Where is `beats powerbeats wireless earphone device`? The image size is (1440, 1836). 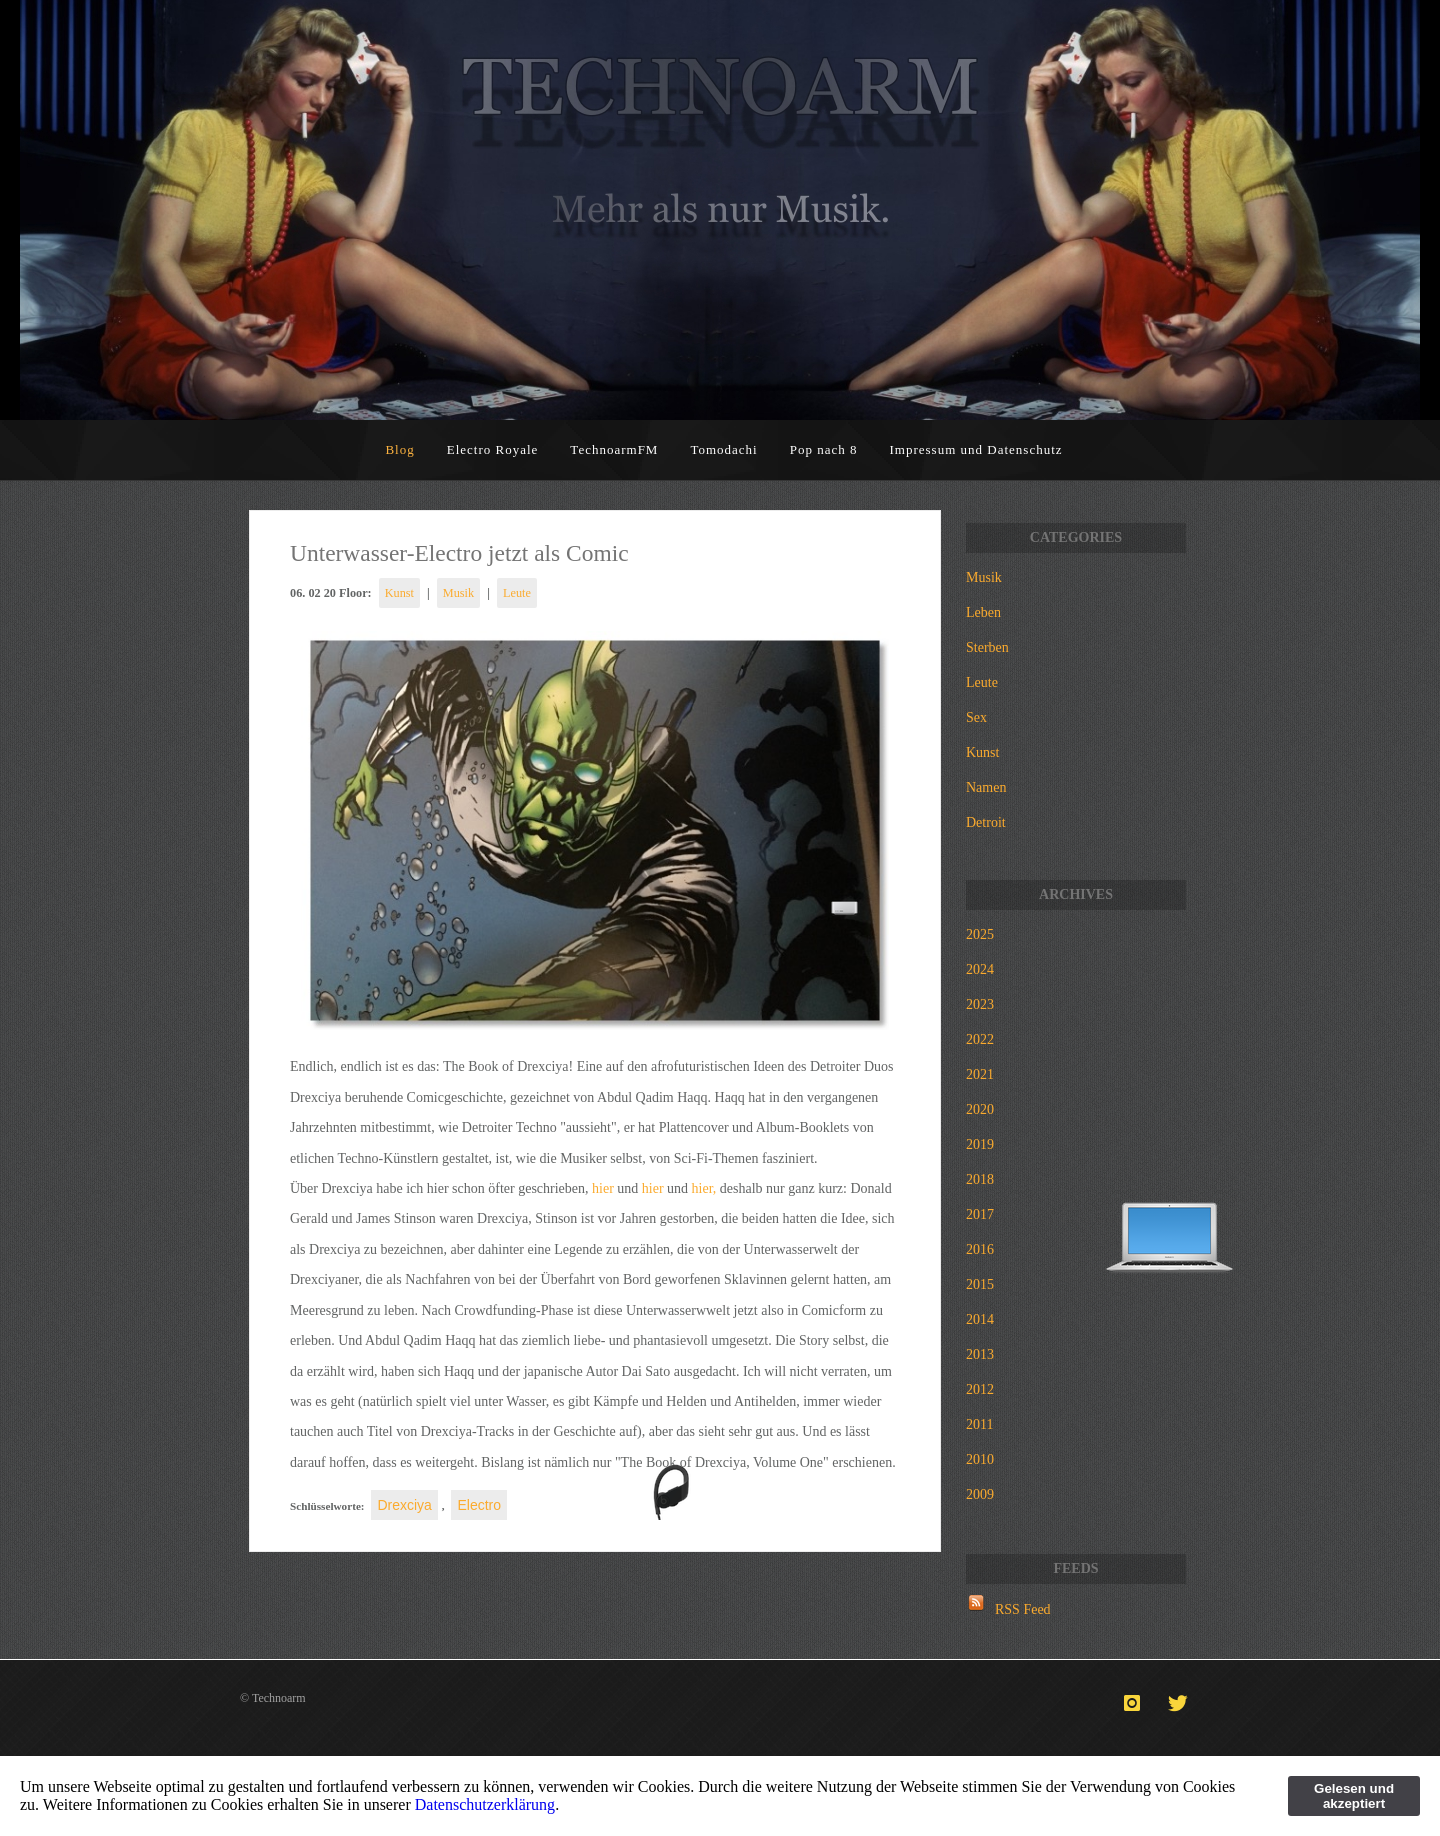 beats powerbeats wireless earphone device is located at coordinates (672, 1491).